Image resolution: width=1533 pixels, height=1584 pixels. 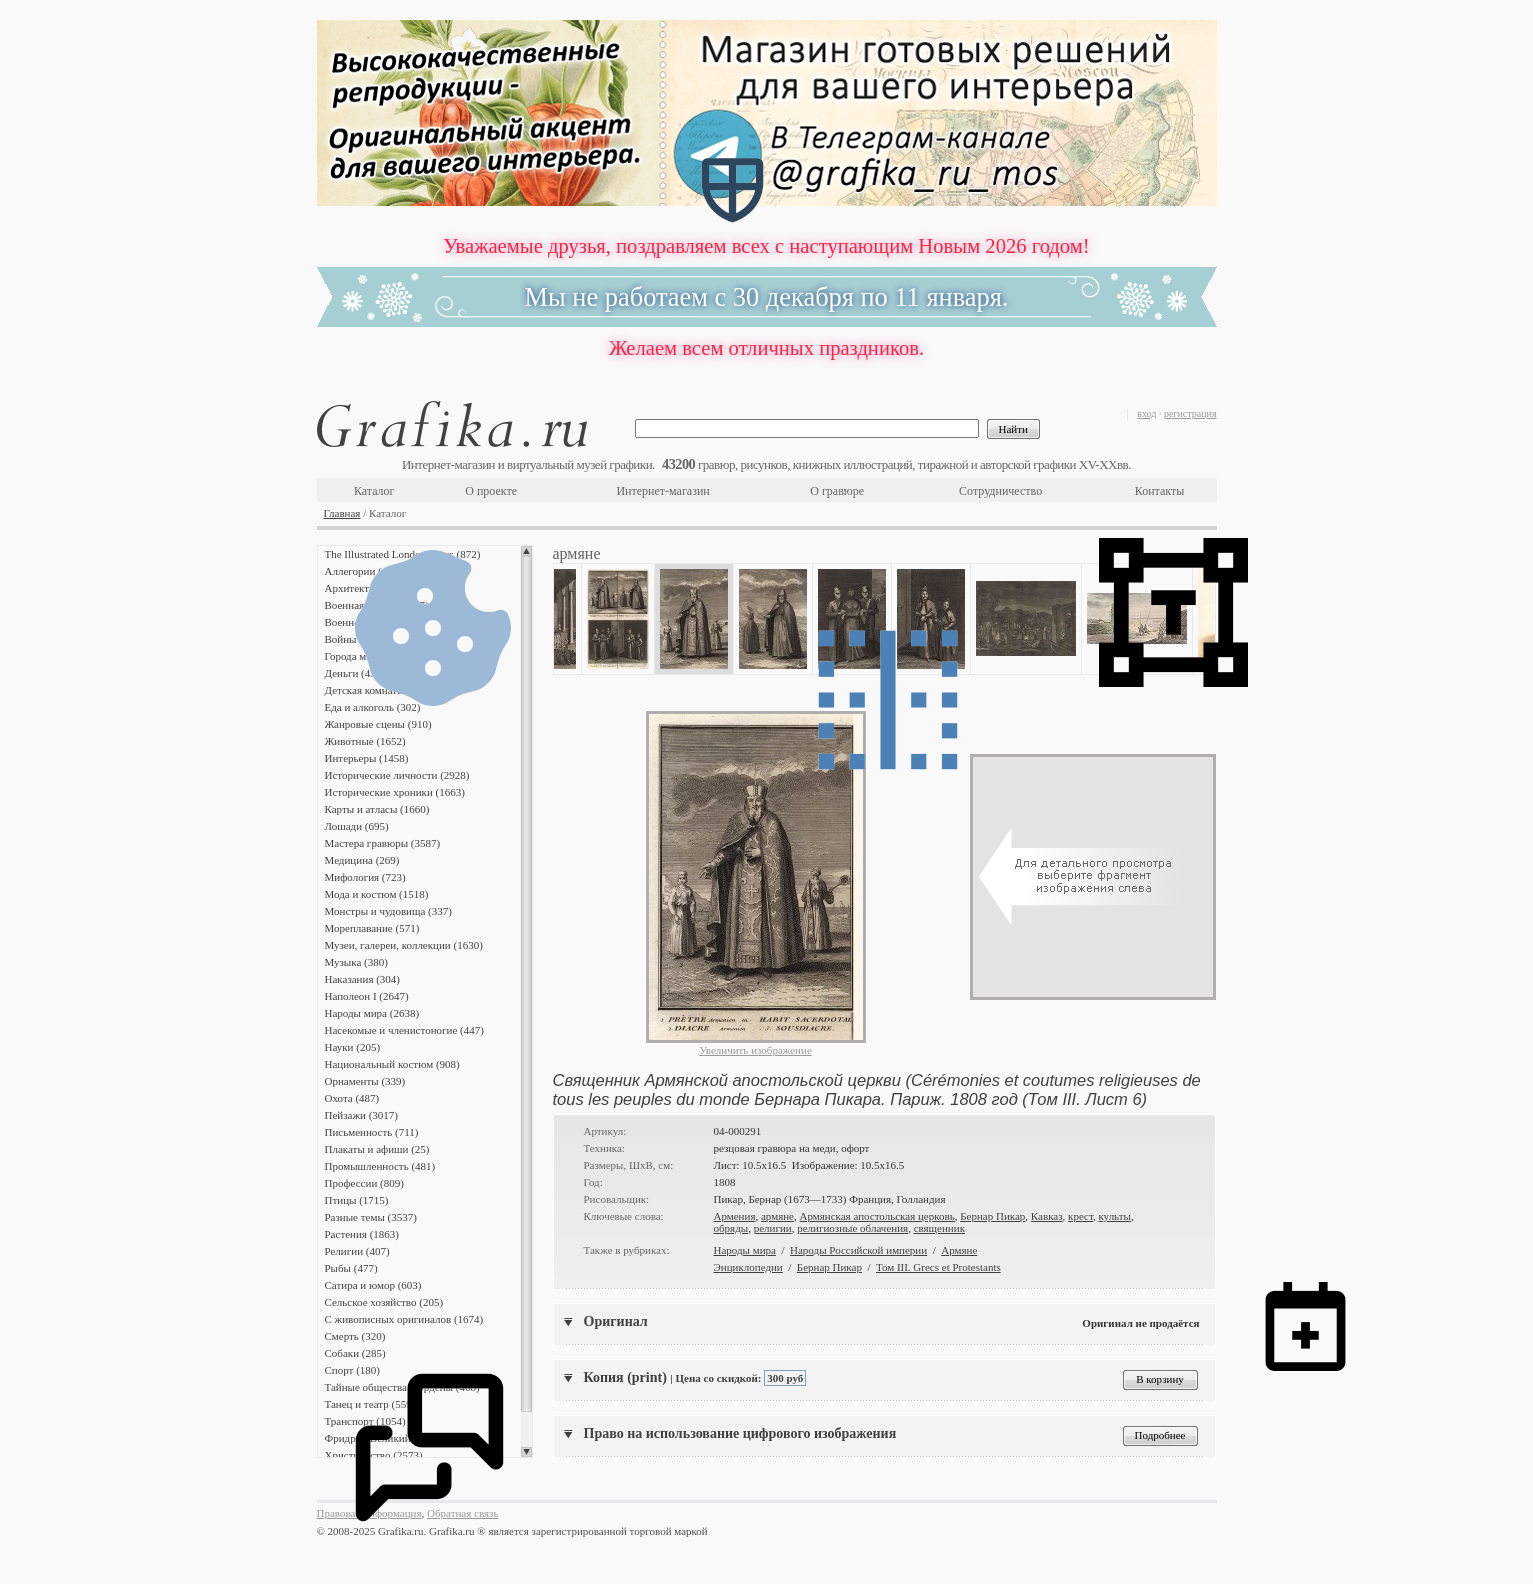 What do you see at coordinates (888, 700) in the screenshot?
I see `add a vertical border to selected cells` at bounding box center [888, 700].